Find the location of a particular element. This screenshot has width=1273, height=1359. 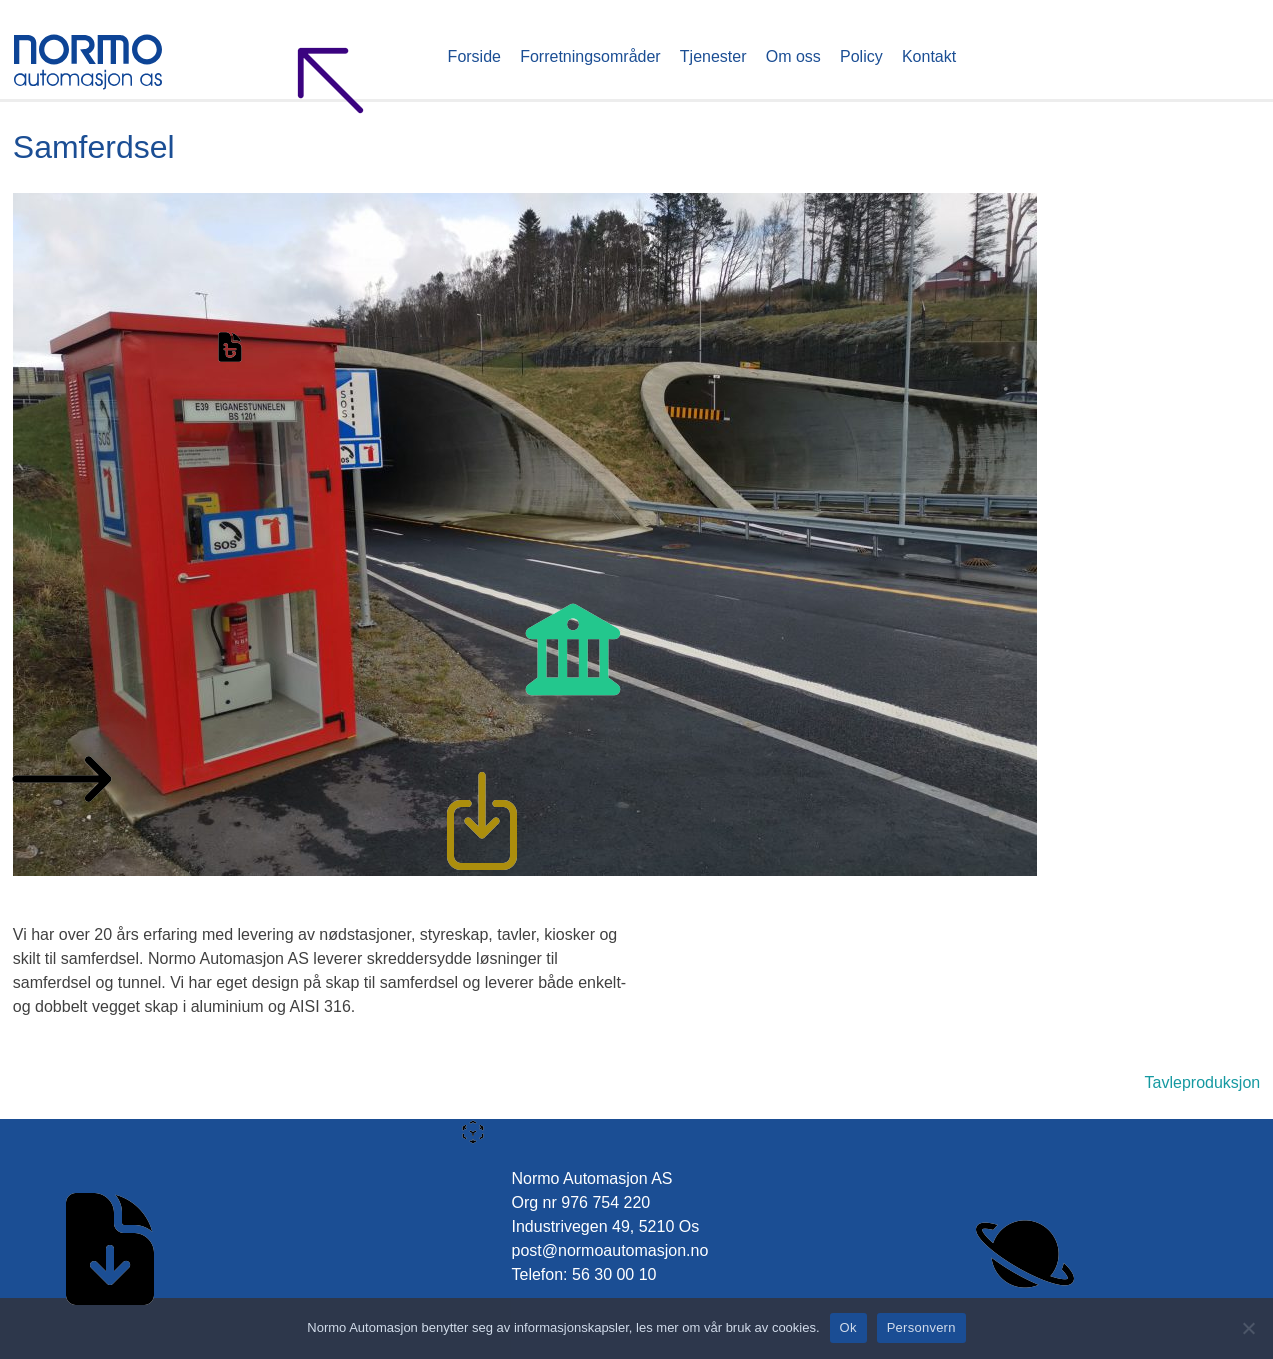

proceed to the next step is located at coordinates (62, 779).